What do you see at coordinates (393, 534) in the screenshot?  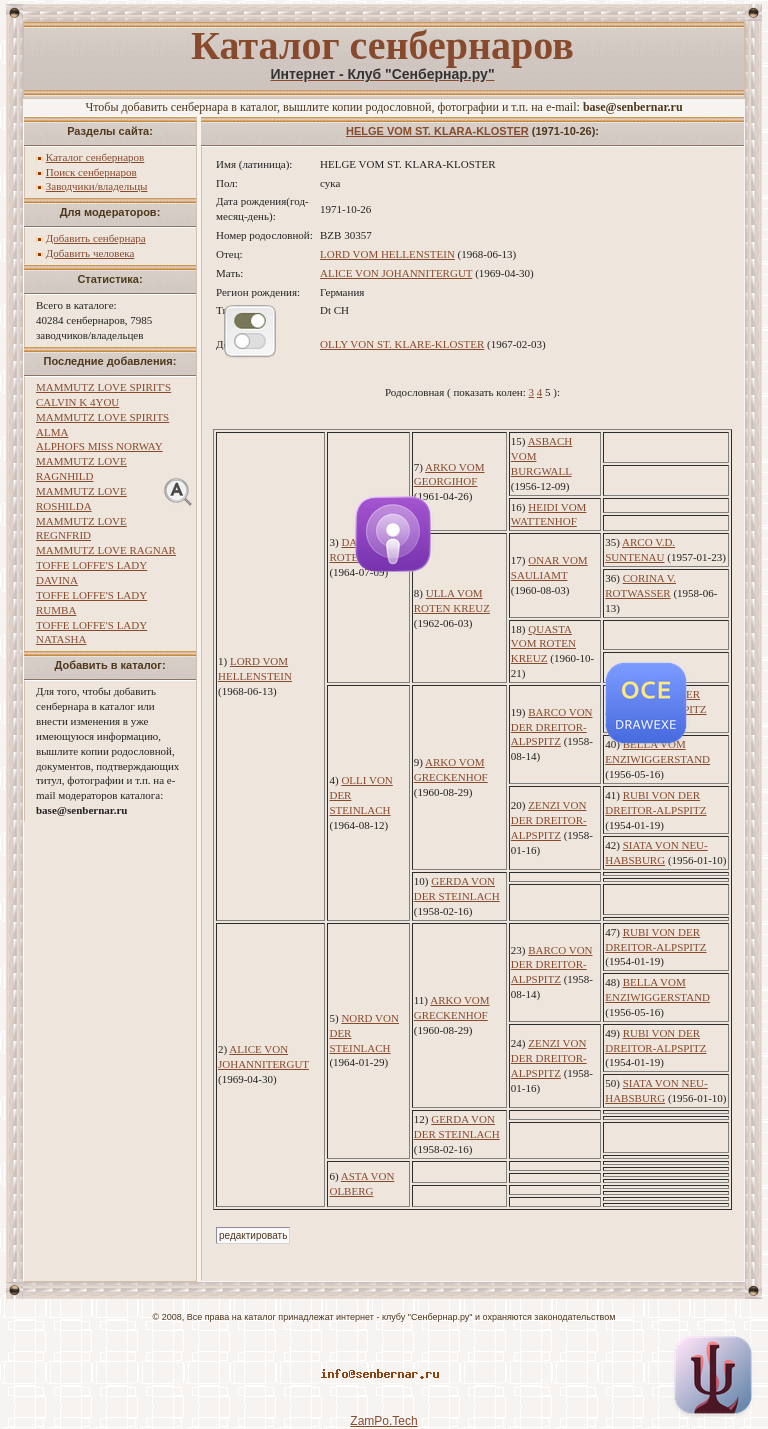 I see `open the podcasts app` at bounding box center [393, 534].